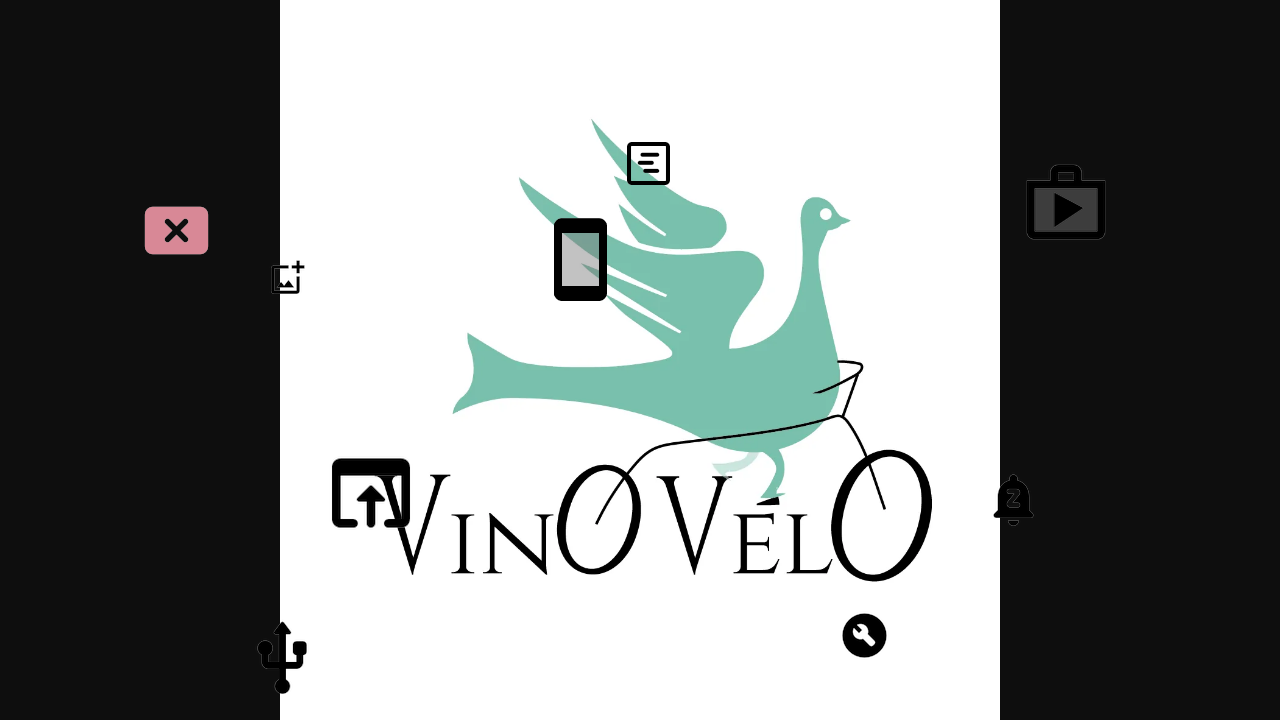 The height and width of the screenshot is (720, 1280). What do you see at coordinates (864, 635) in the screenshot?
I see `access settings or configuration options` at bounding box center [864, 635].